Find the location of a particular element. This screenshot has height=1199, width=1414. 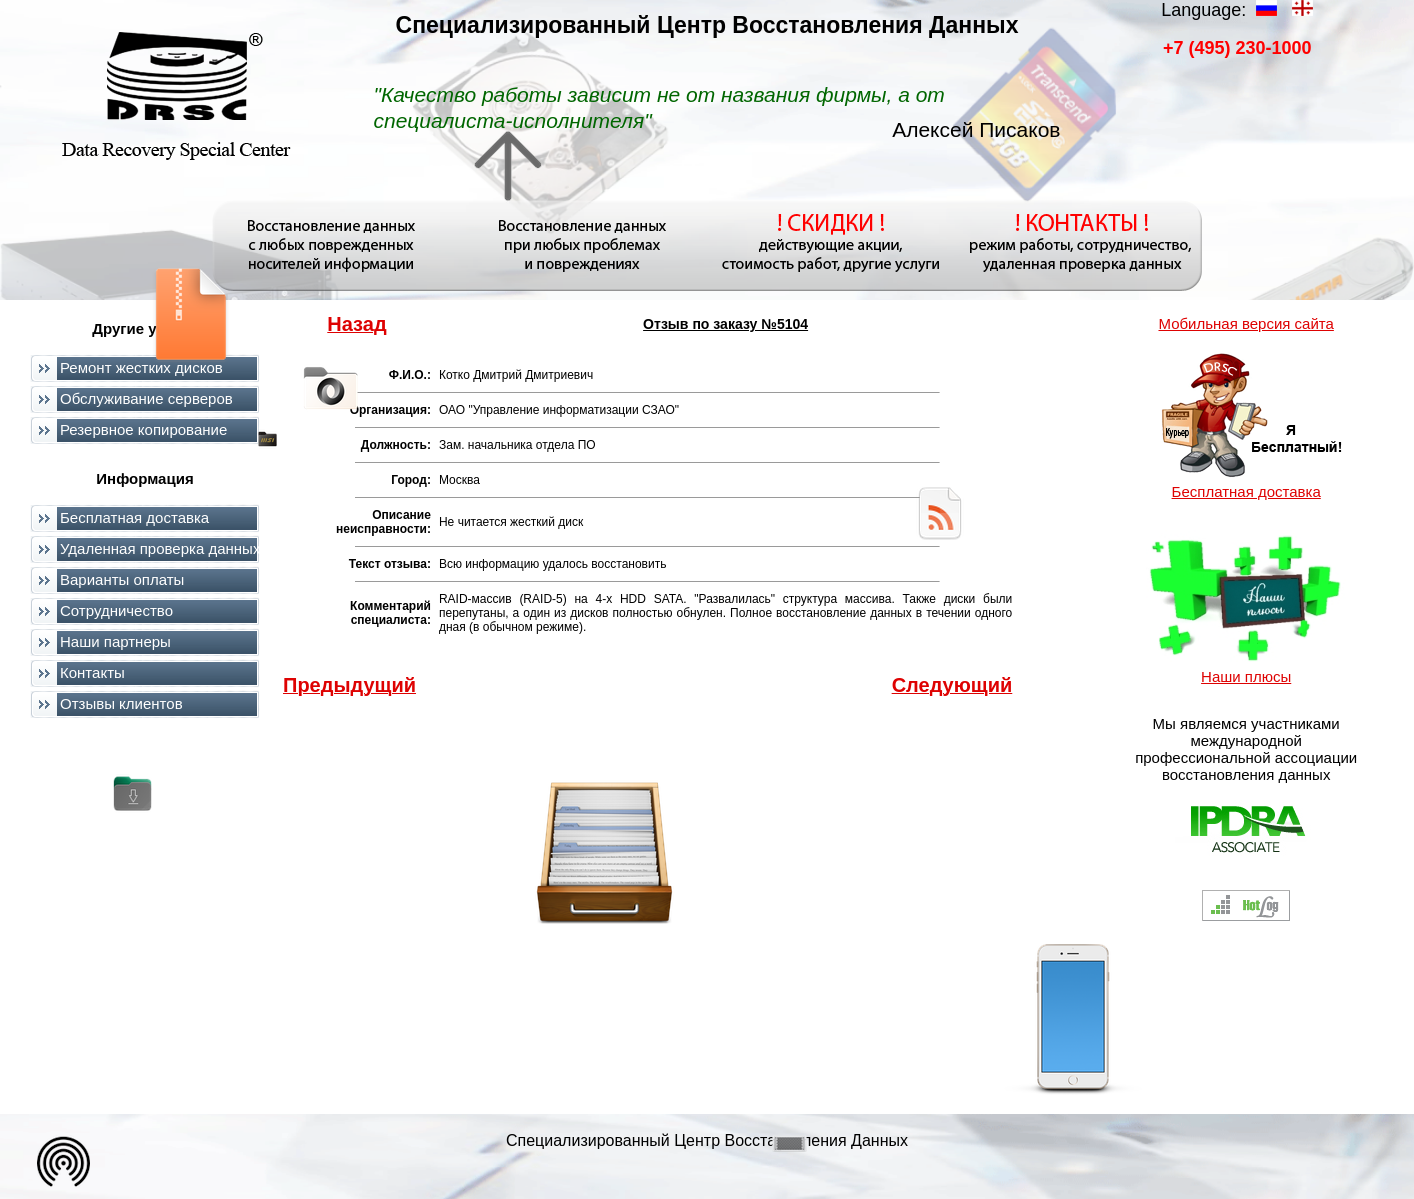

open your downloads folder is located at coordinates (132, 793).